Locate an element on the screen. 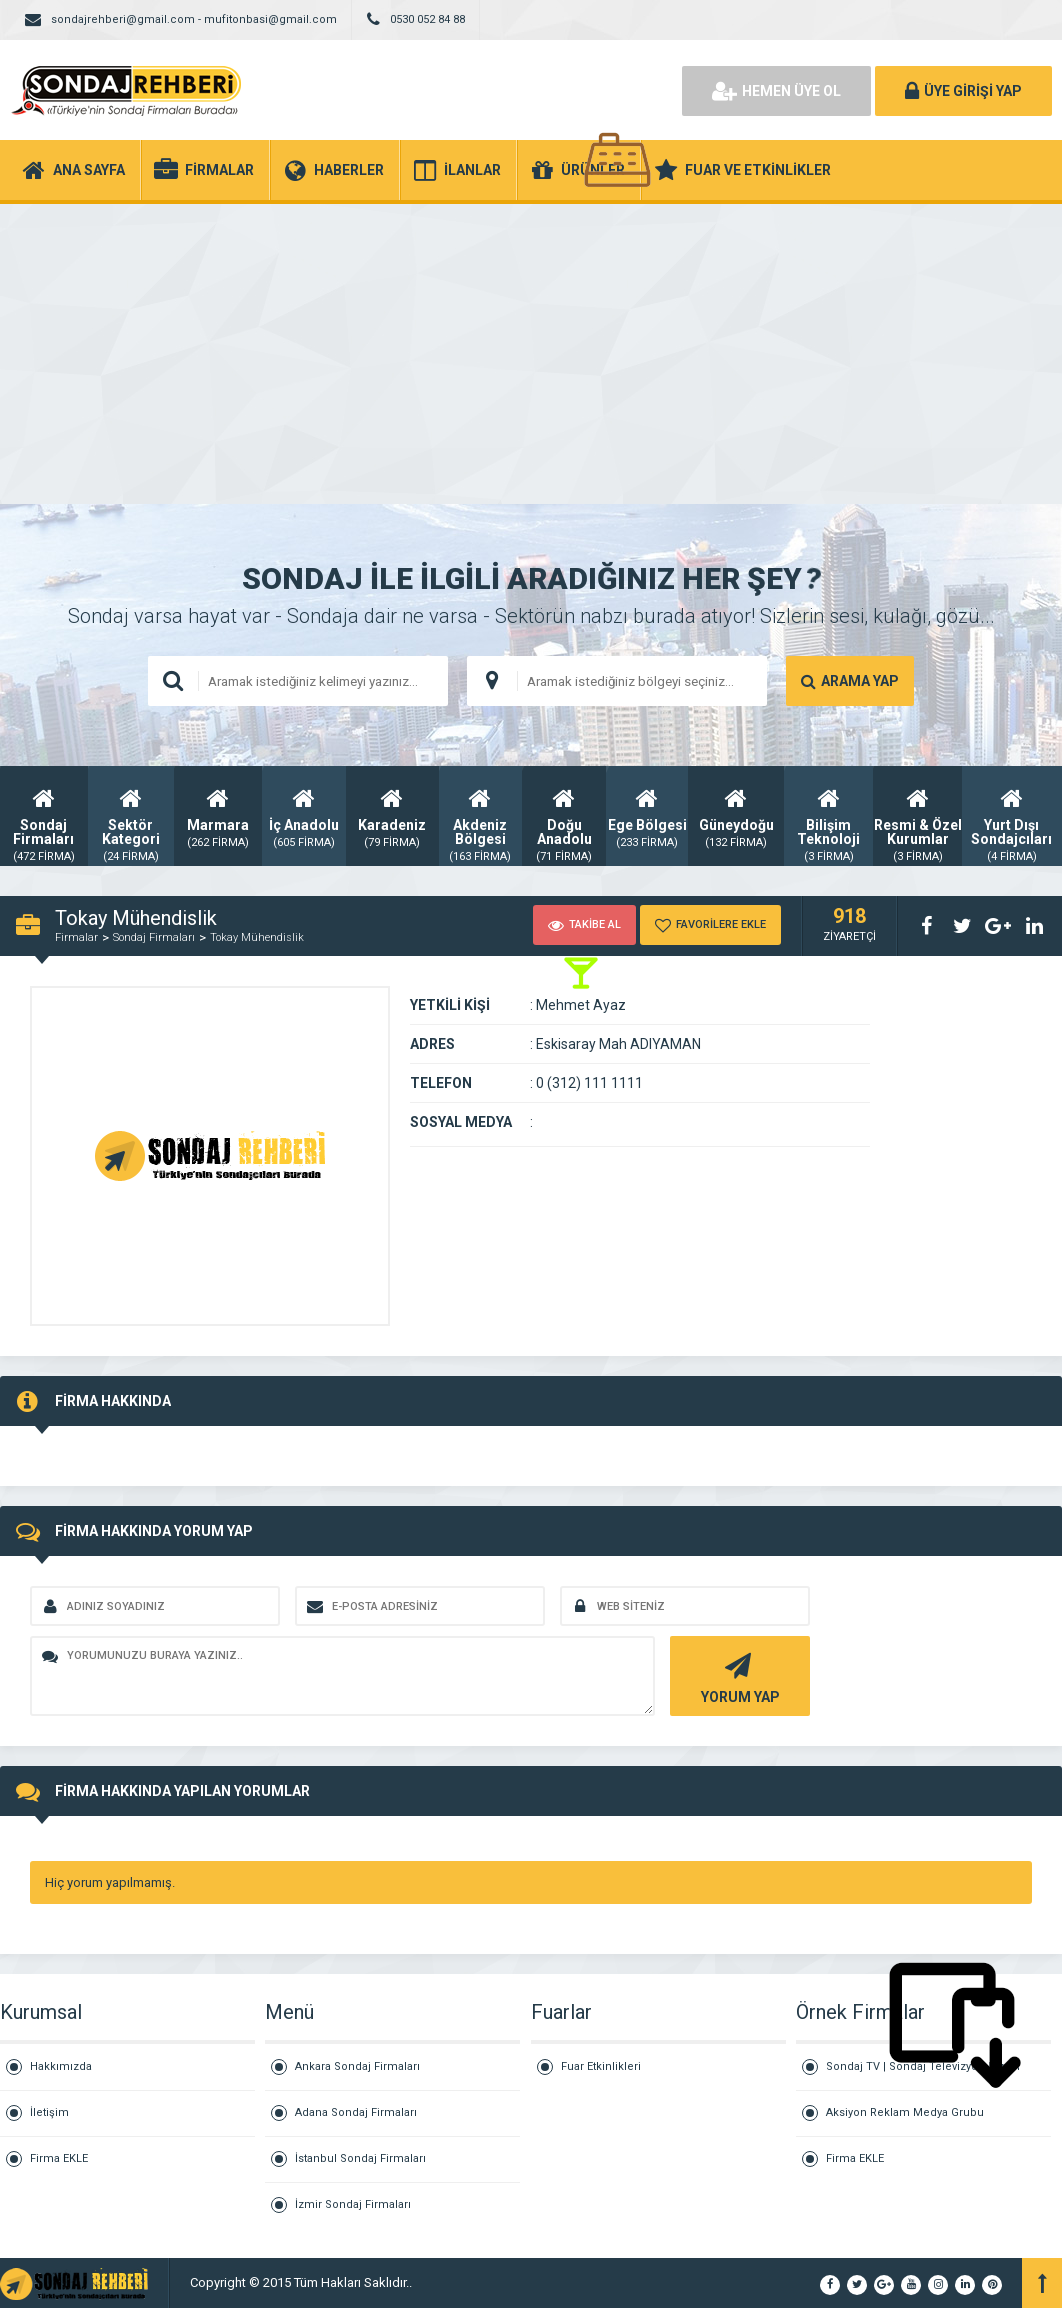 This screenshot has width=1062, height=2308. open point of sale system is located at coordinates (617, 163).